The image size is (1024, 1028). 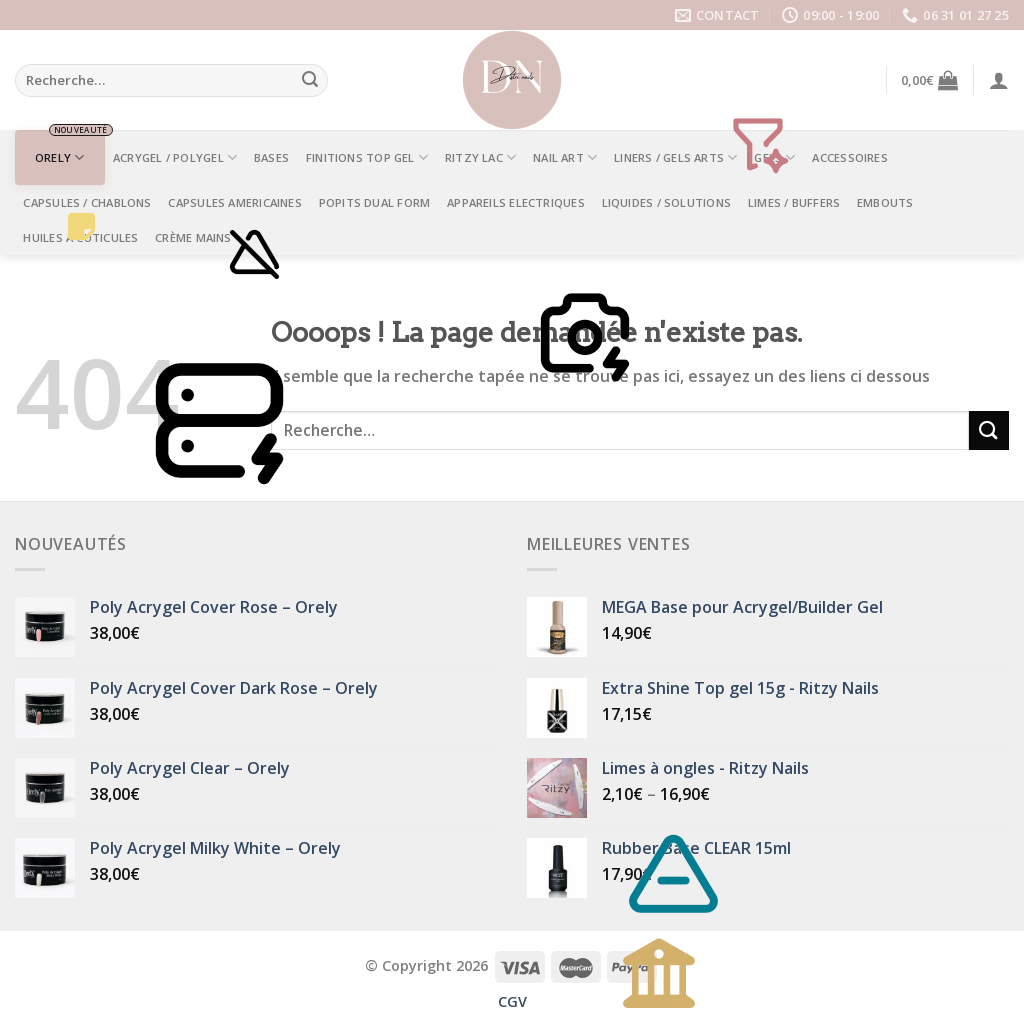 What do you see at coordinates (673, 876) in the screenshot?
I see `reduce warning level or priority` at bounding box center [673, 876].